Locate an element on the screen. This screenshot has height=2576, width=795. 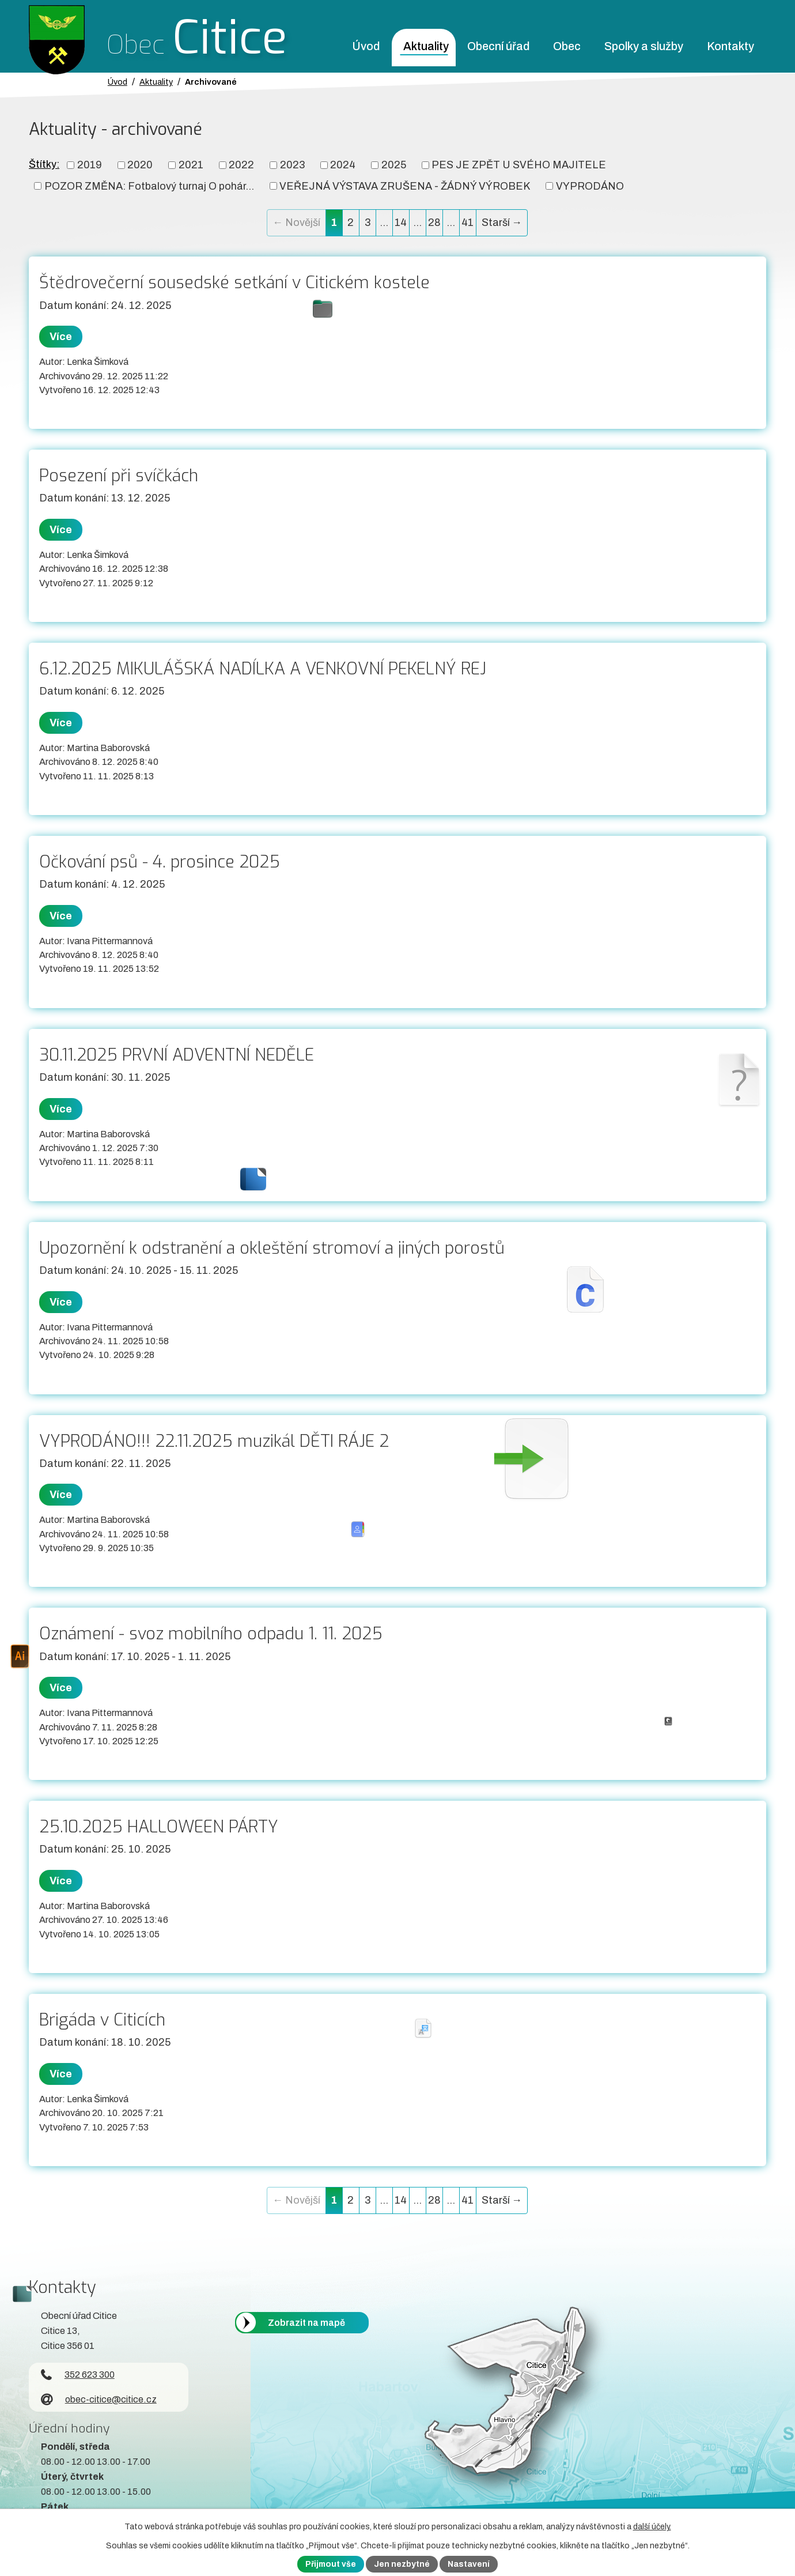
qemu virtual disk image file is located at coordinates (668, 1721).